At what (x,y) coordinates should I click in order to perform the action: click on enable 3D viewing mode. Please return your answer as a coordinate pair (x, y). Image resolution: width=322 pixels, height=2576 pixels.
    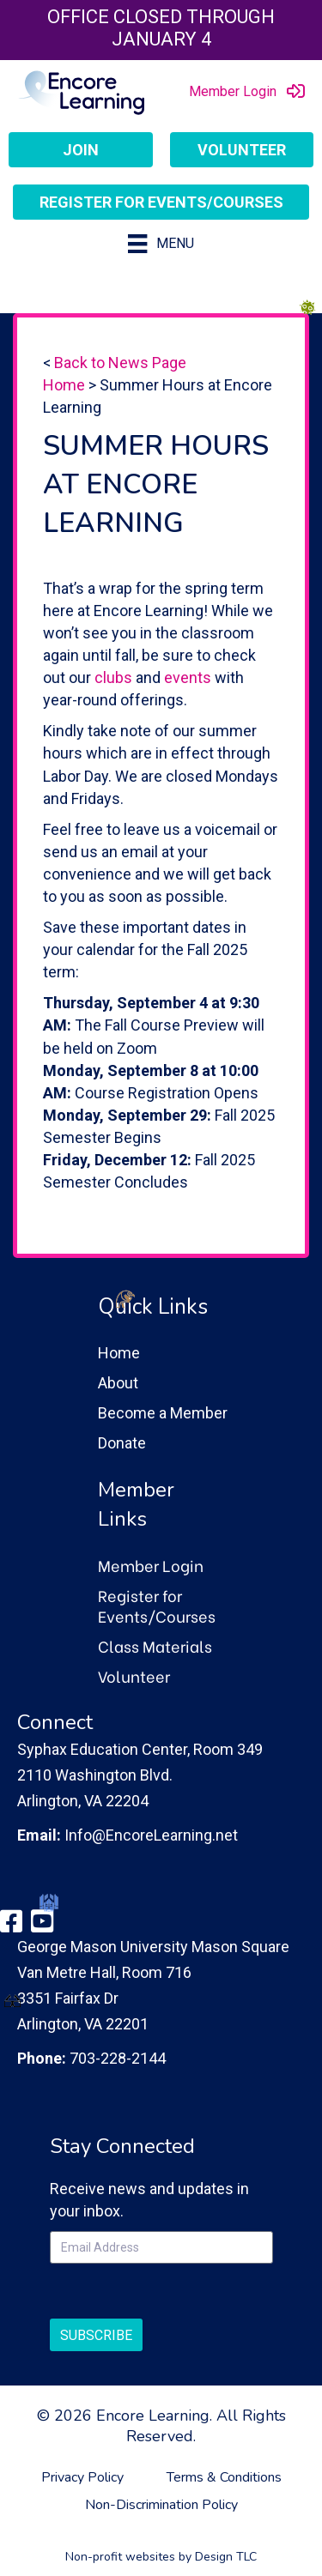
    Looking at the image, I should click on (12, 2000).